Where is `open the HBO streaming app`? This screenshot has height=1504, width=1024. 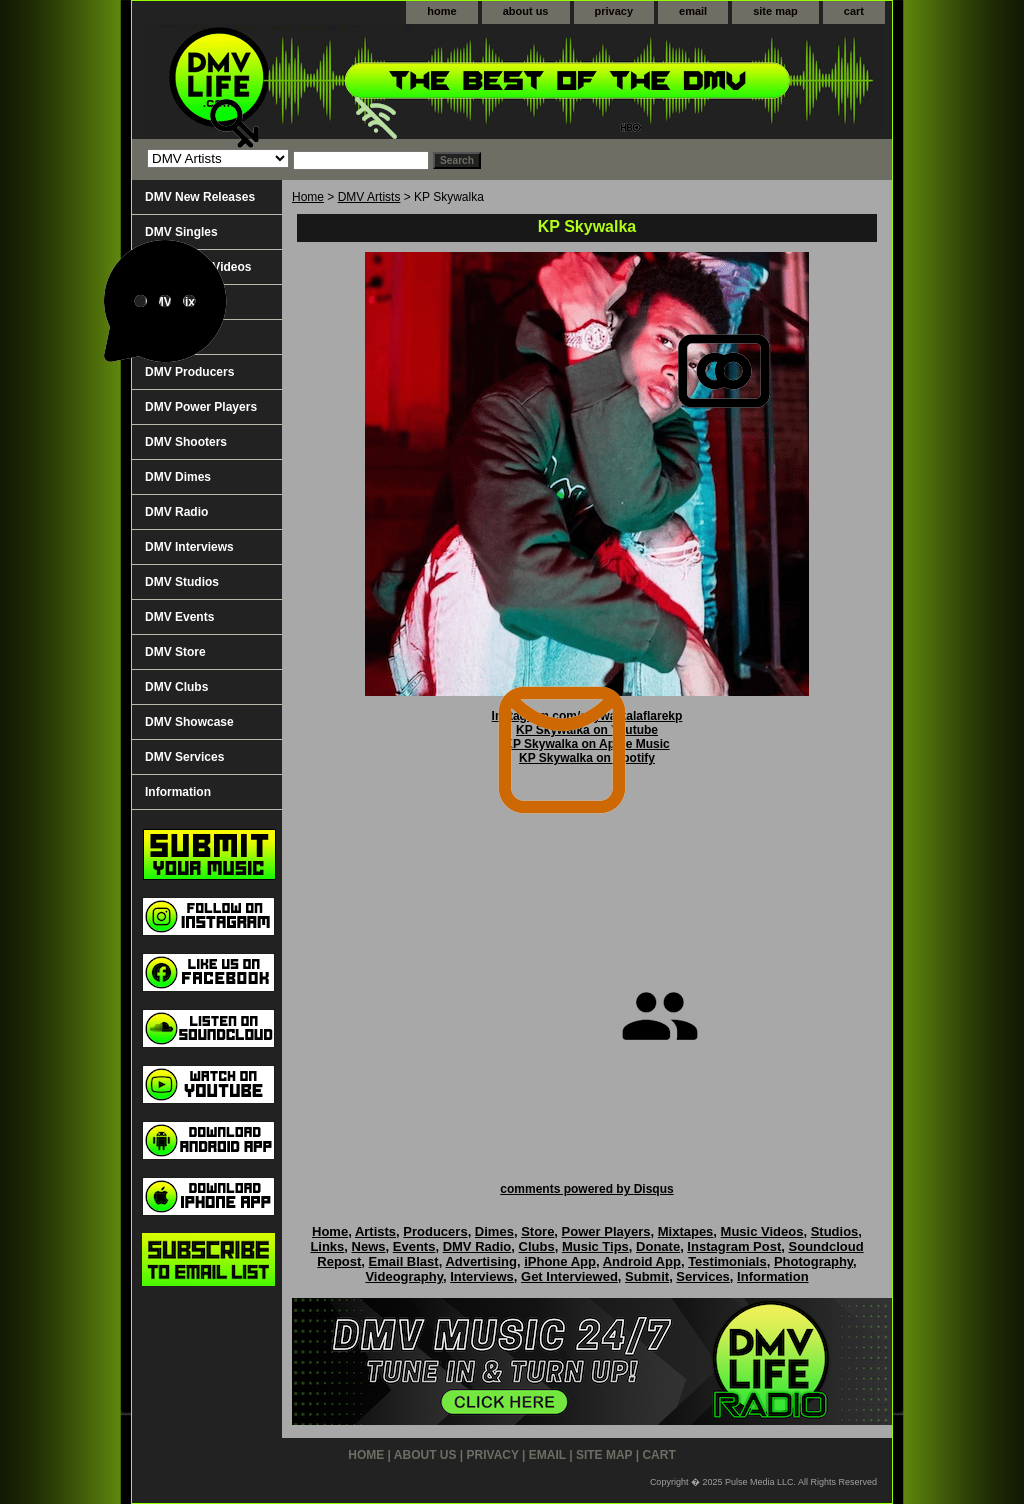 open the HBO streaming app is located at coordinates (630, 127).